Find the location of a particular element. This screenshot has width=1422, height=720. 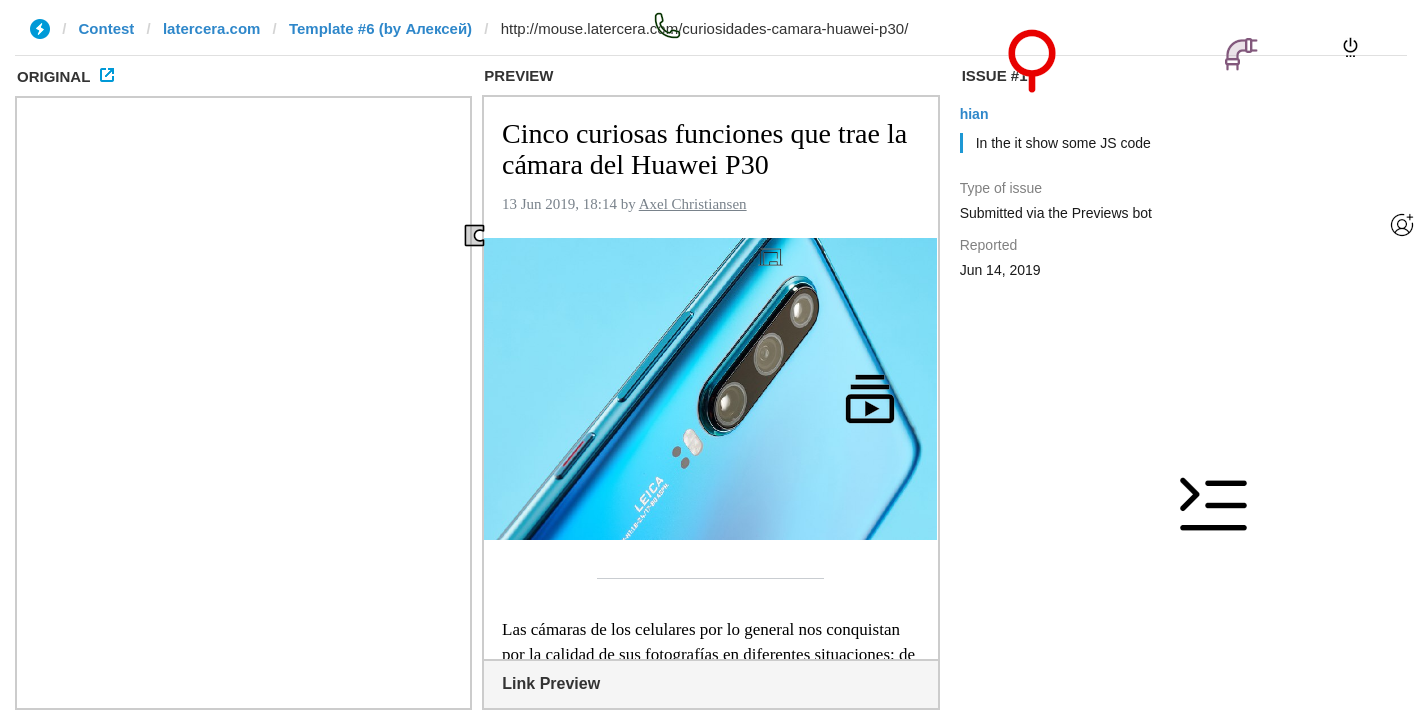

select neuter or non-binary gender option is located at coordinates (1032, 60).